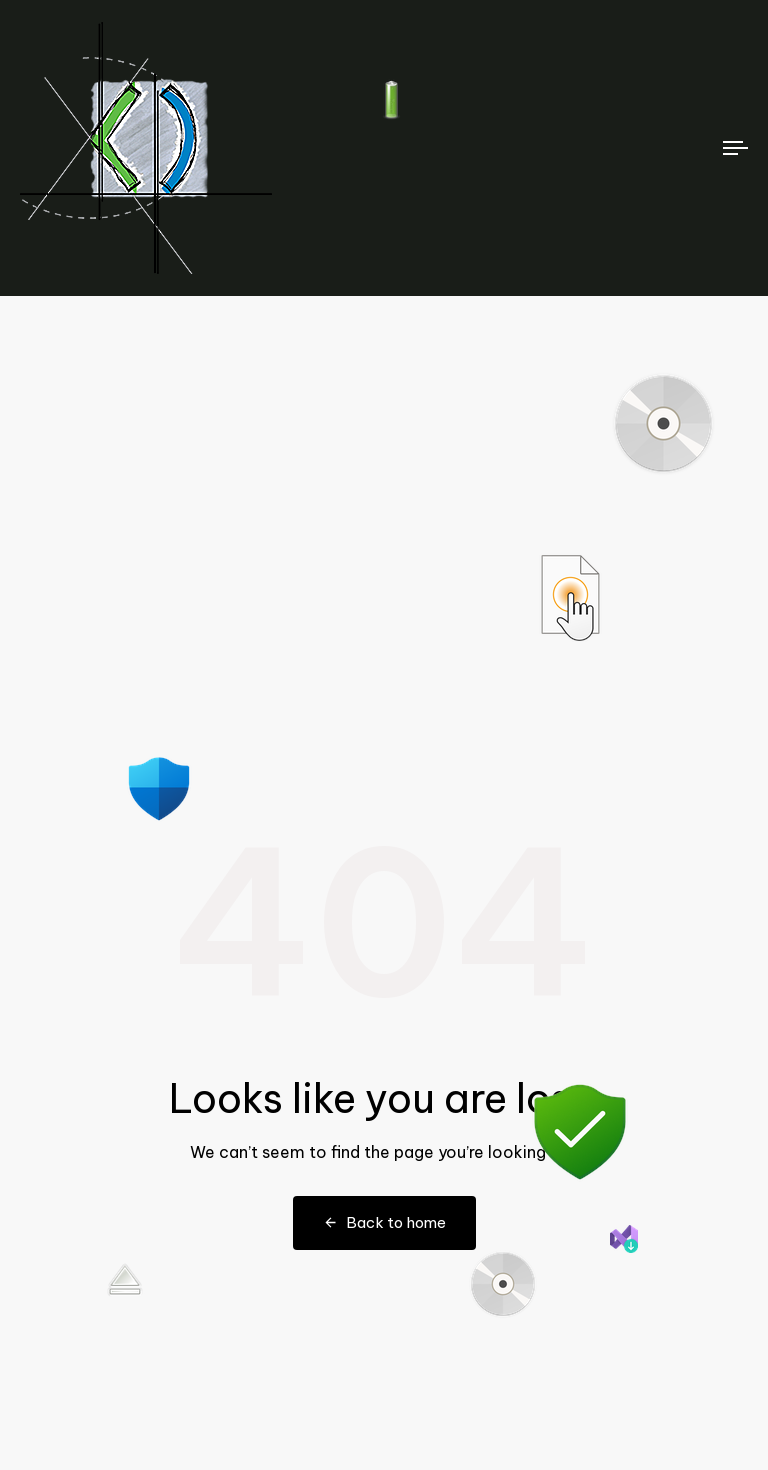  Describe the element at coordinates (159, 789) in the screenshot. I see `windows defender security status` at that location.